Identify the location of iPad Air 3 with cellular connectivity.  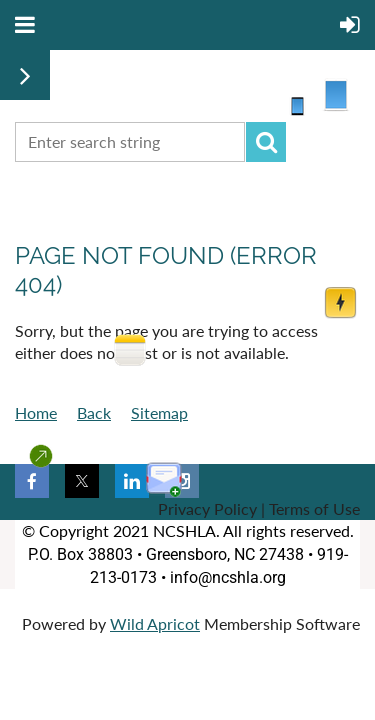
(336, 95).